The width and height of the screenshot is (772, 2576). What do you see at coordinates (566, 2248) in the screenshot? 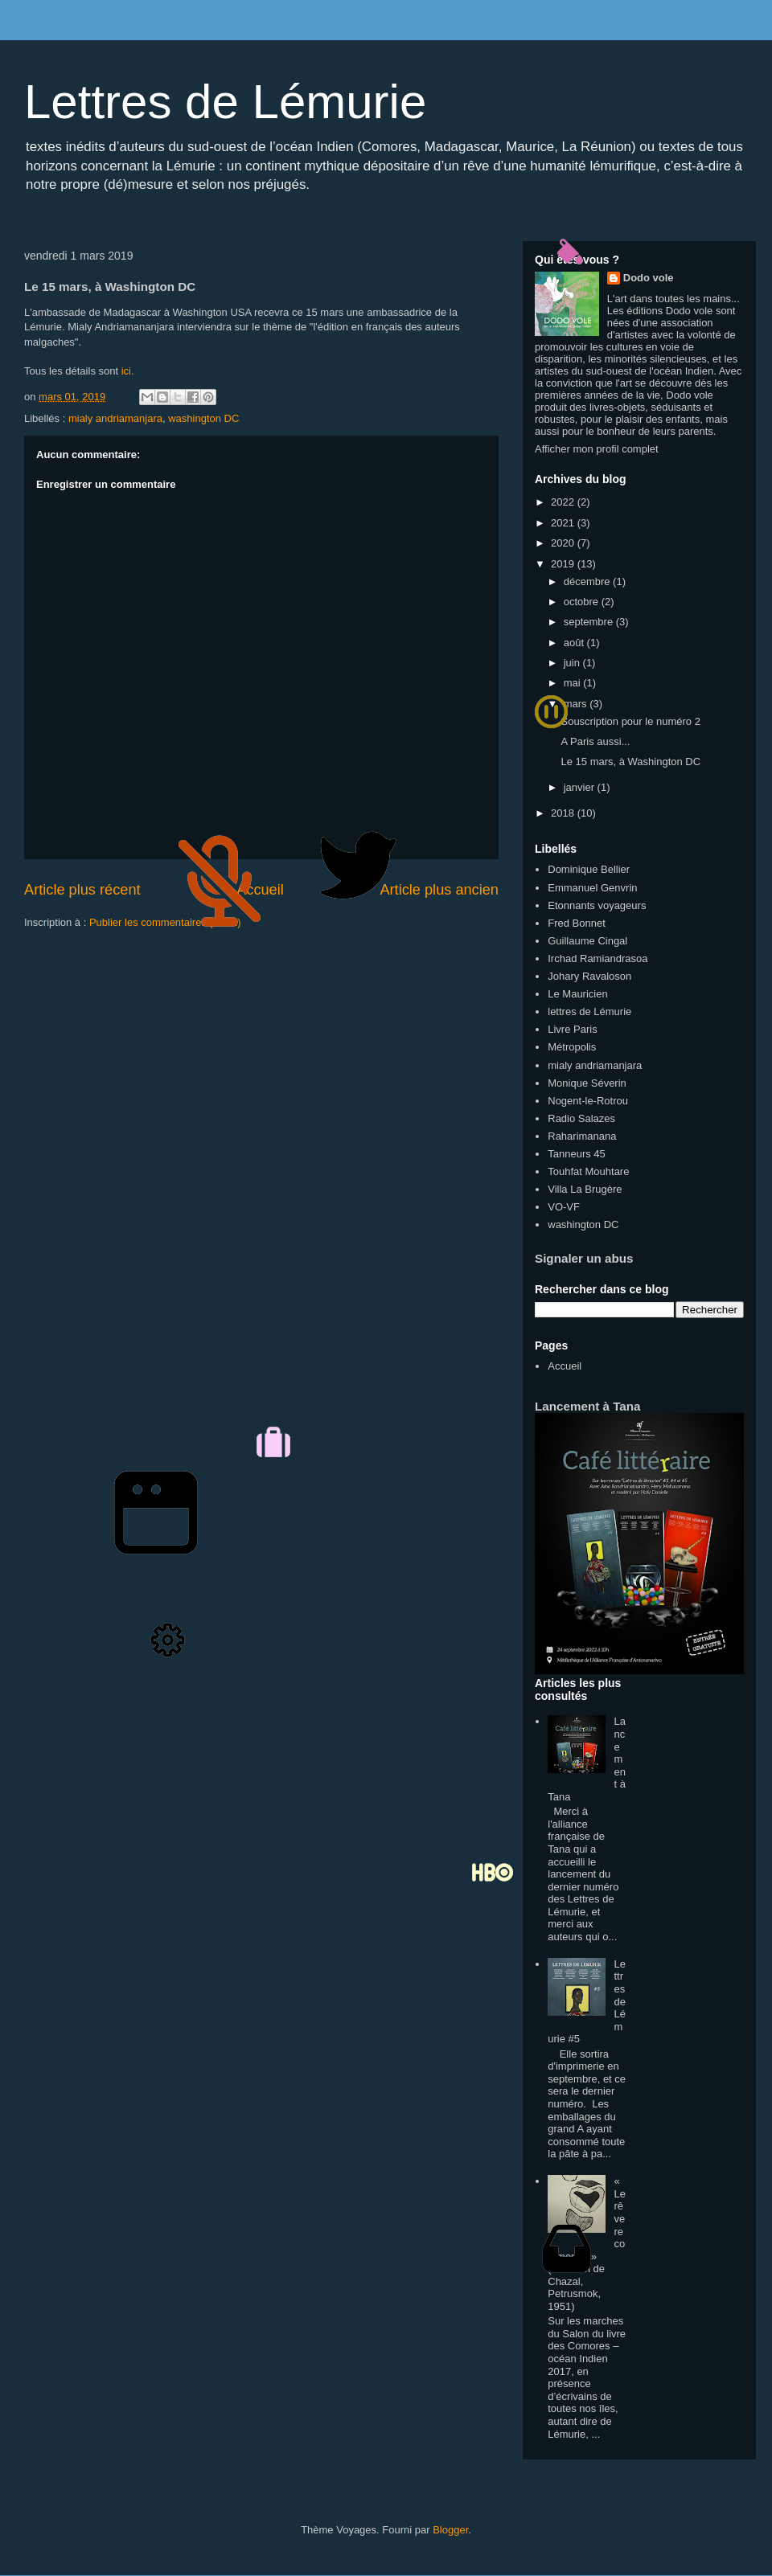
I see `view your inbox` at bounding box center [566, 2248].